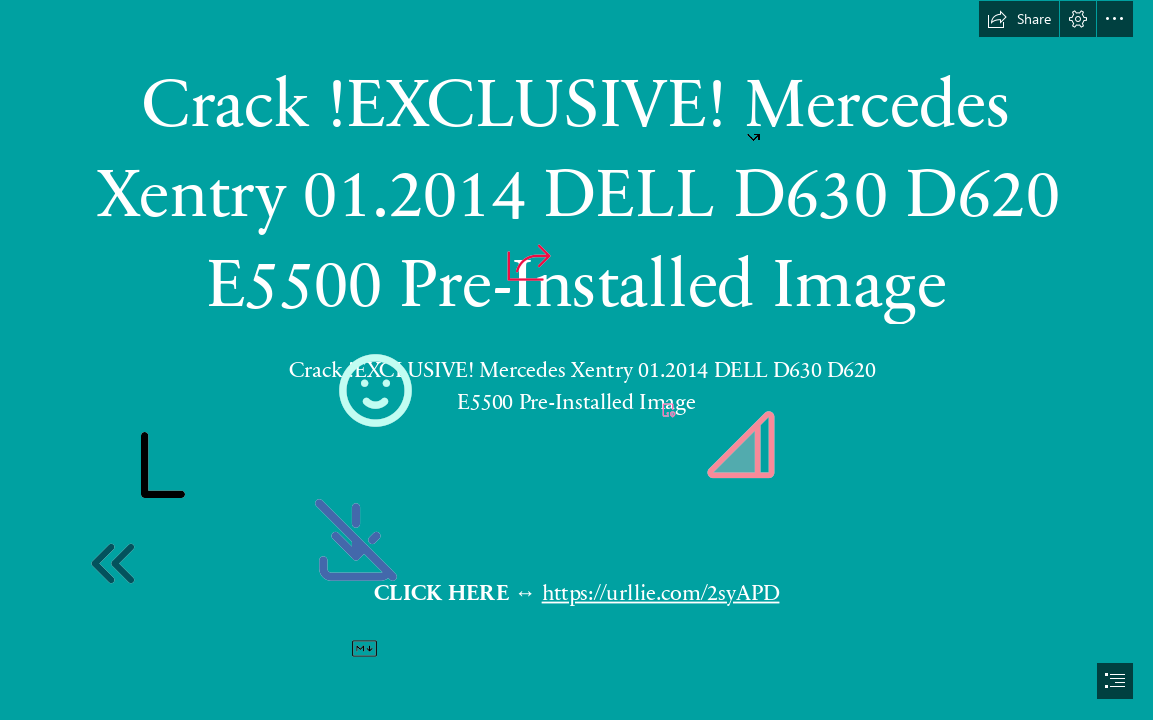  I want to click on indicates strong cellular network signal, so click(746, 447).